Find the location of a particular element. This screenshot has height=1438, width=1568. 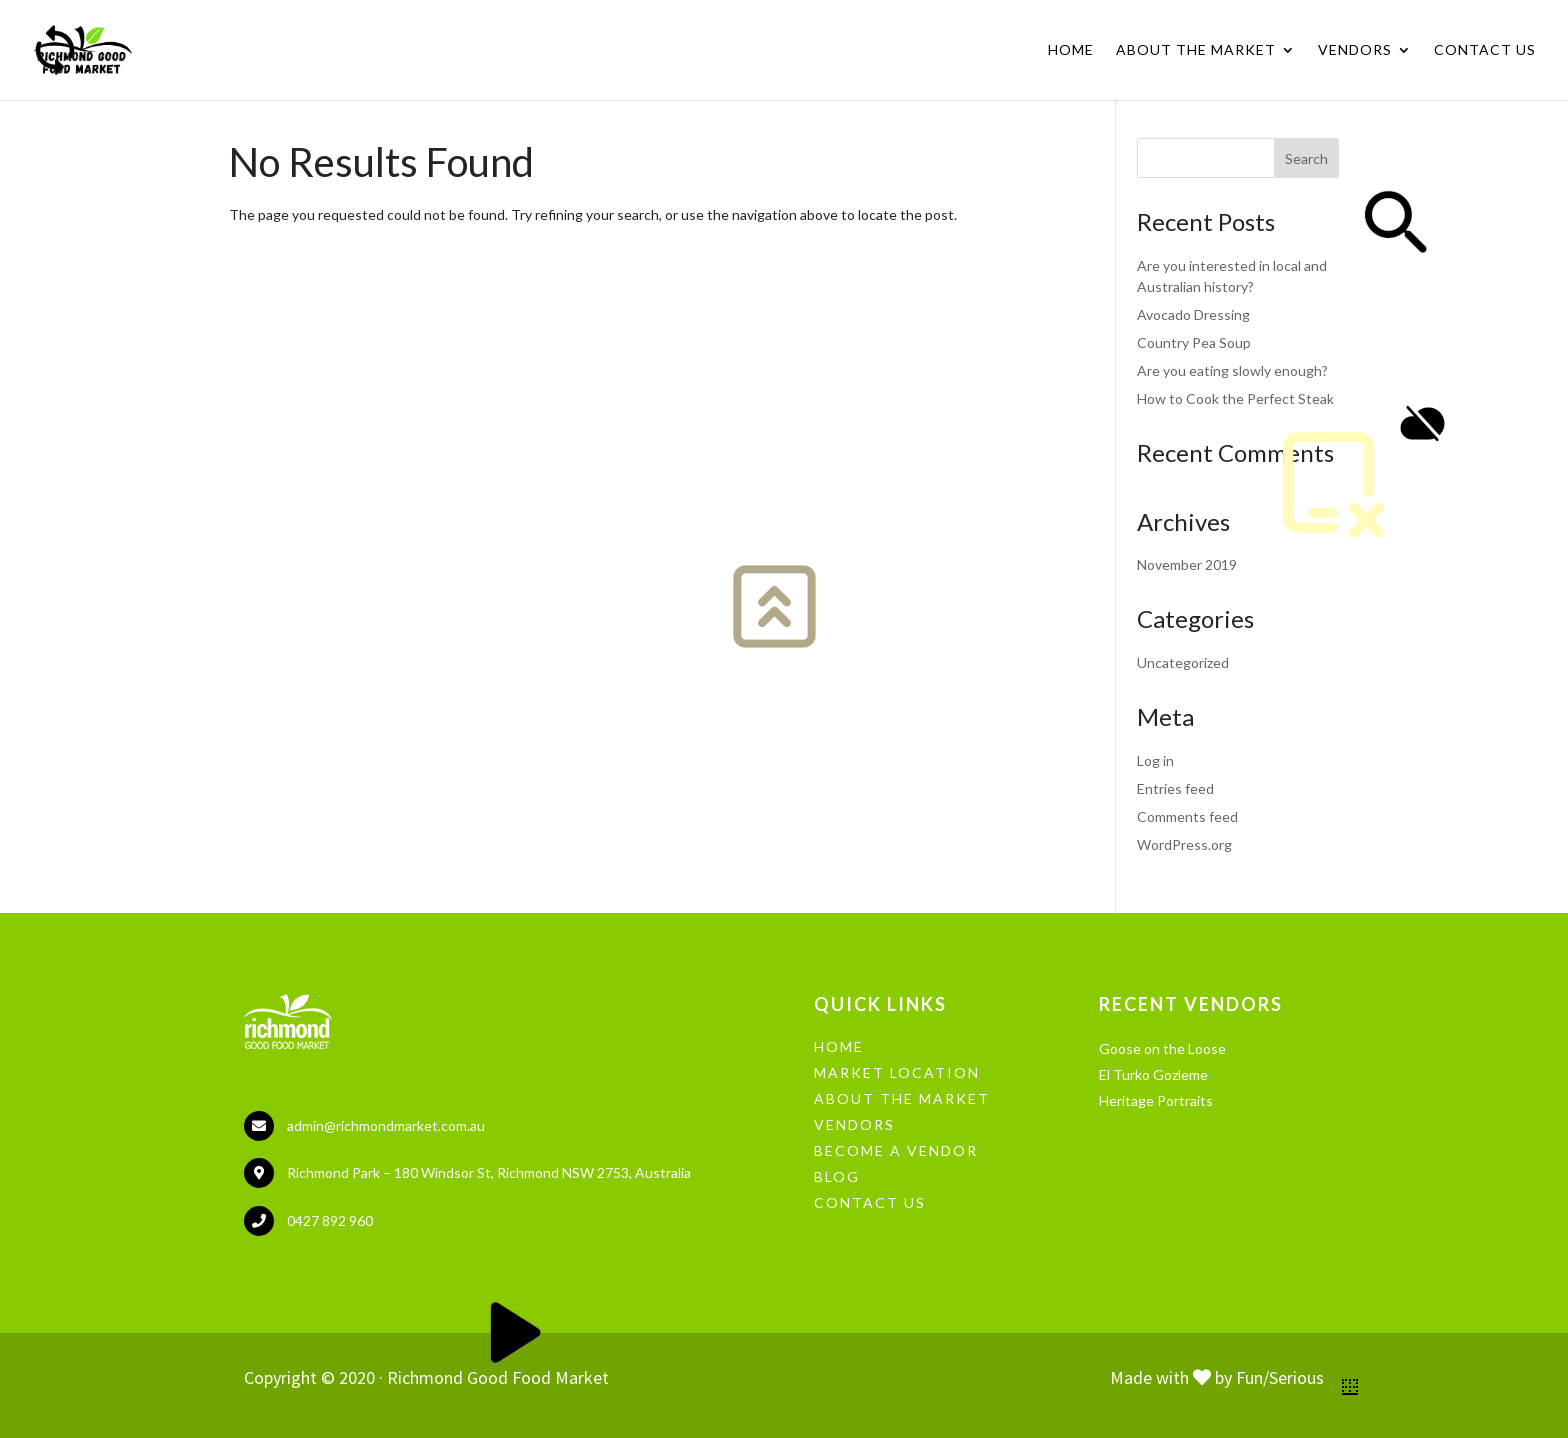

search for content or items is located at coordinates (1397, 223).